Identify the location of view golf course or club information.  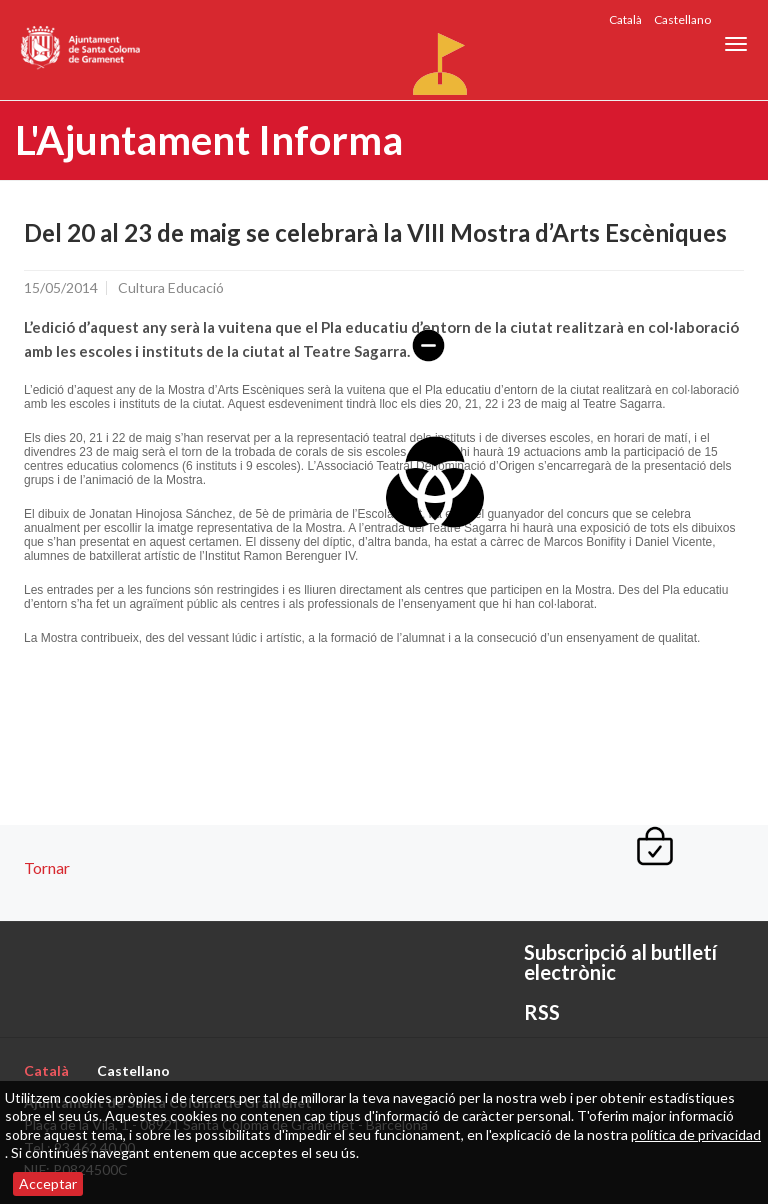
(440, 64).